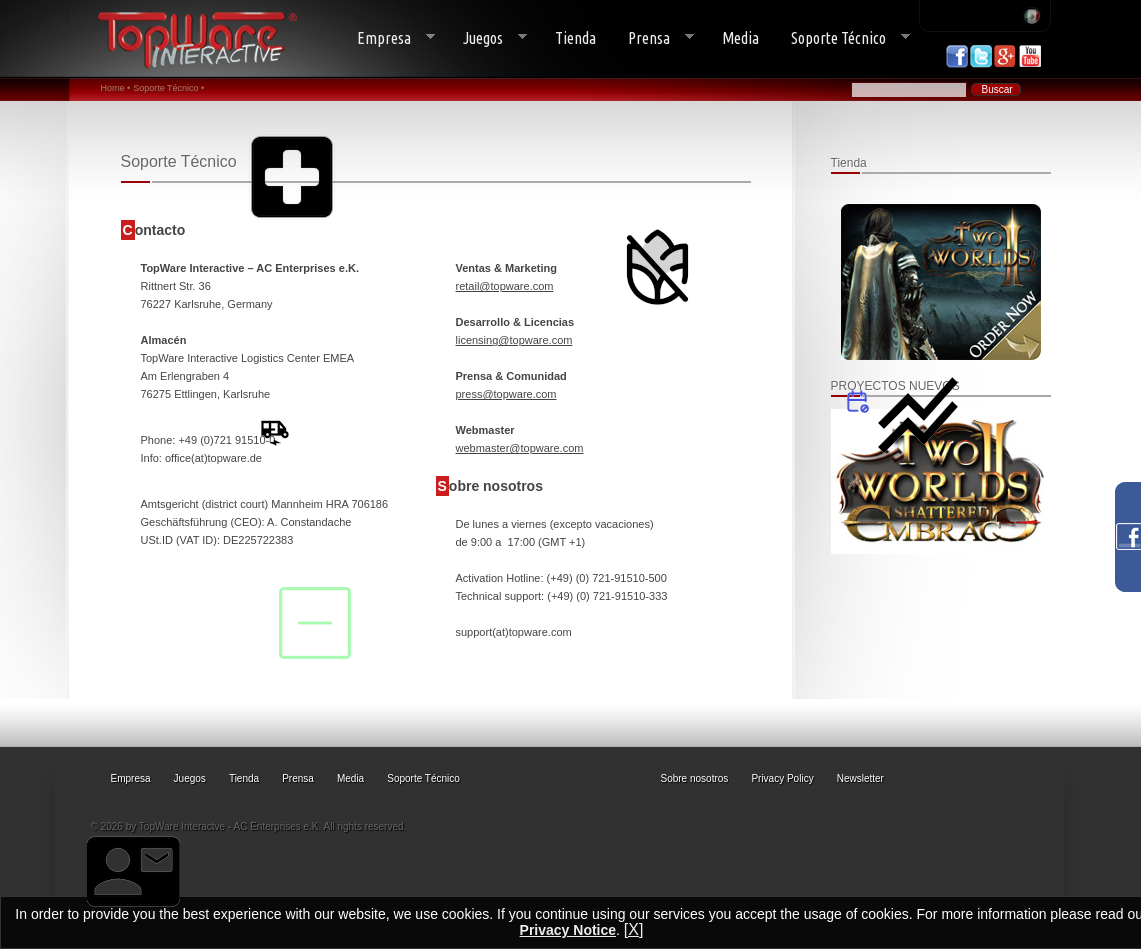 Image resolution: width=1141 pixels, height=949 pixels. What do you see at coordinates (315, 623) in the screenshot?
I see `remove an item from a list or collection` at bounding box center [315, 623].